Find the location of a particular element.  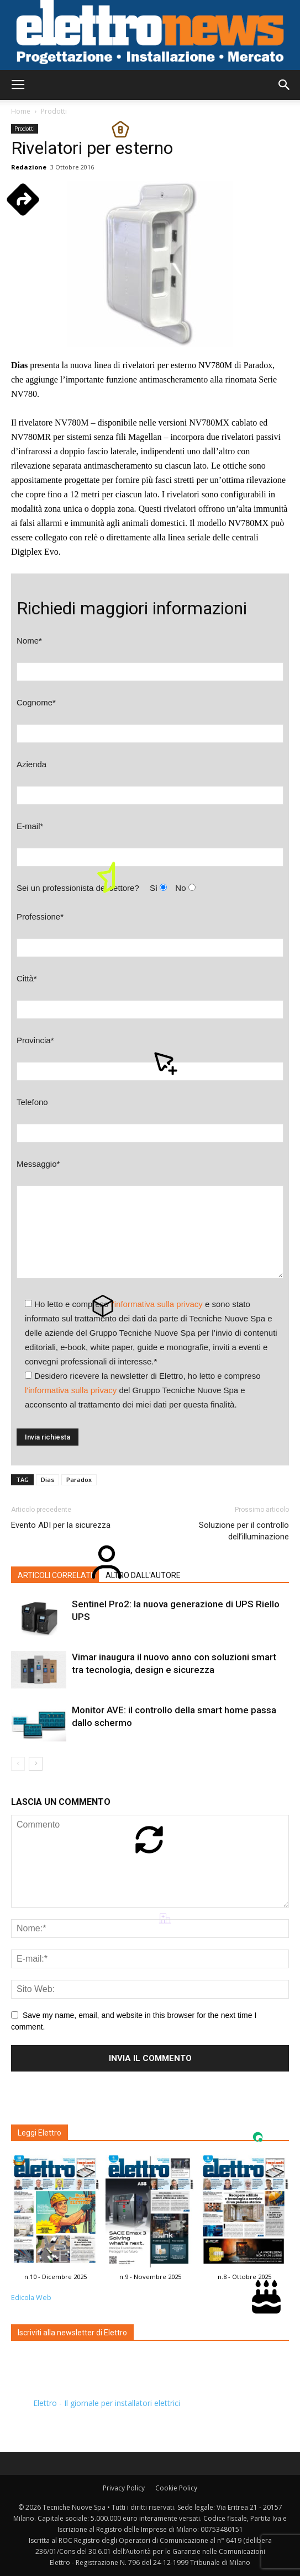

indicates step 8 in a multi-step process is located at coordinates (120, 130).